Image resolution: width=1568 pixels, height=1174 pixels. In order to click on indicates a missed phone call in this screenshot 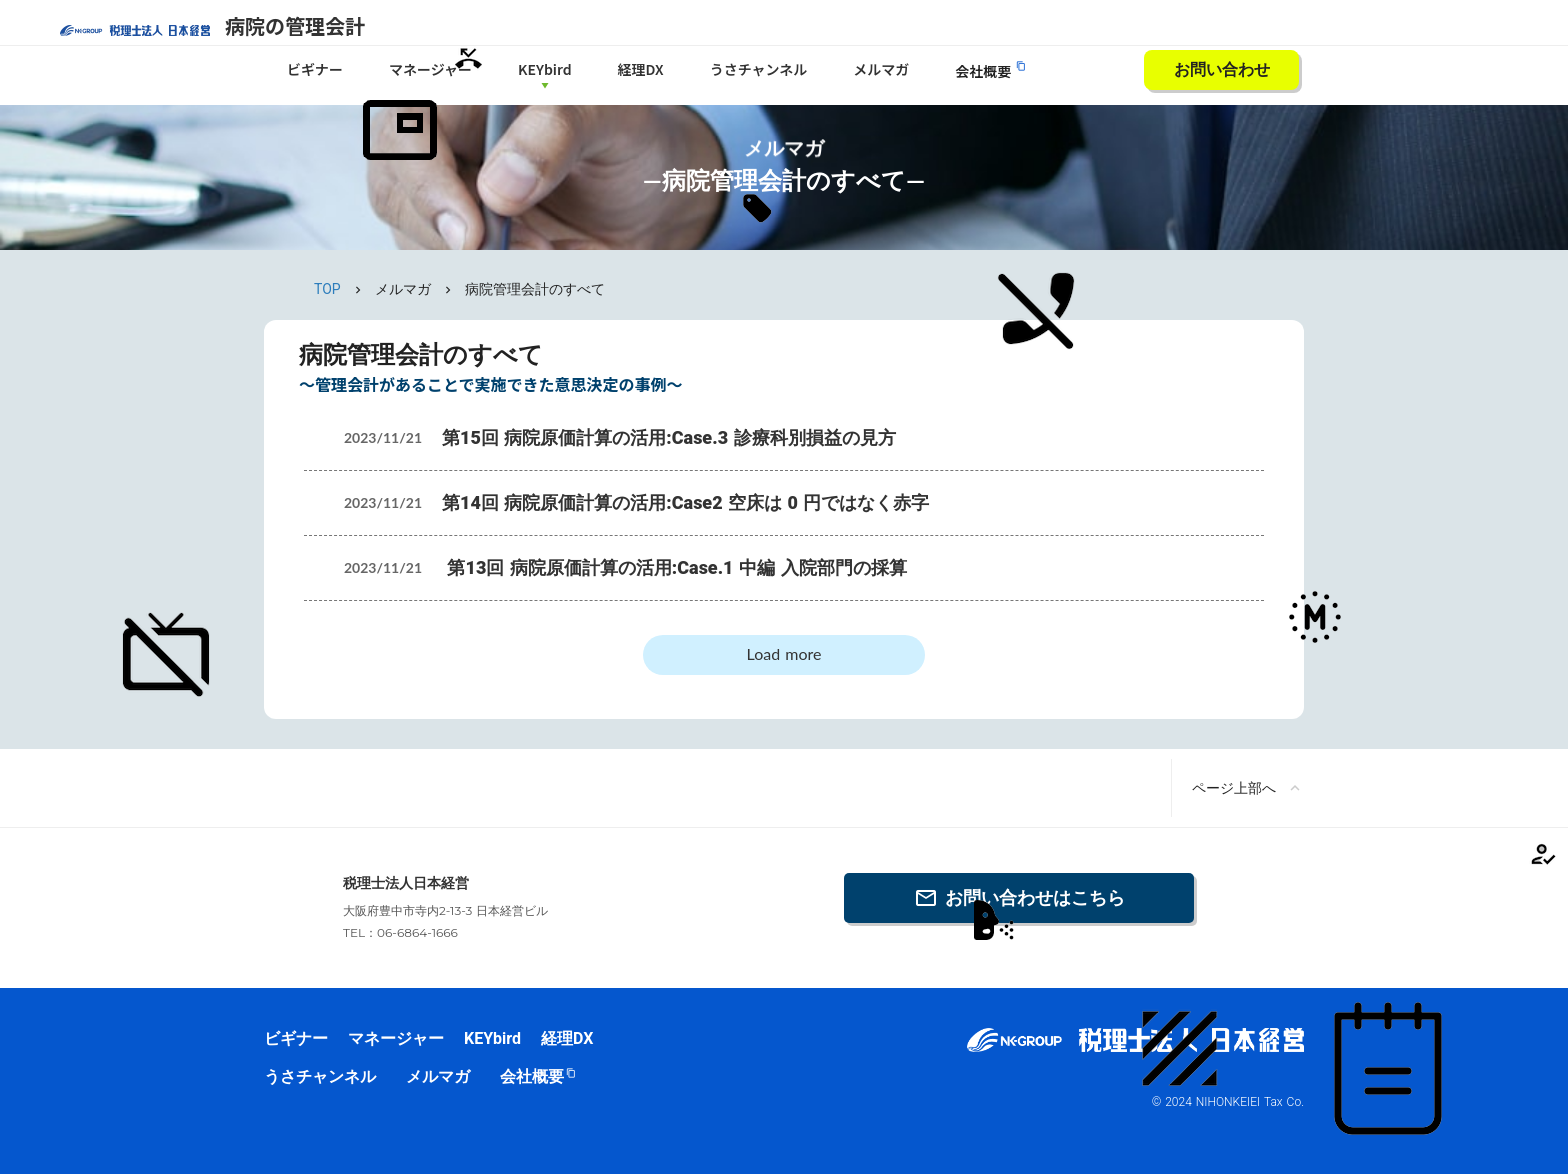, I will do `click(468, 58)`.